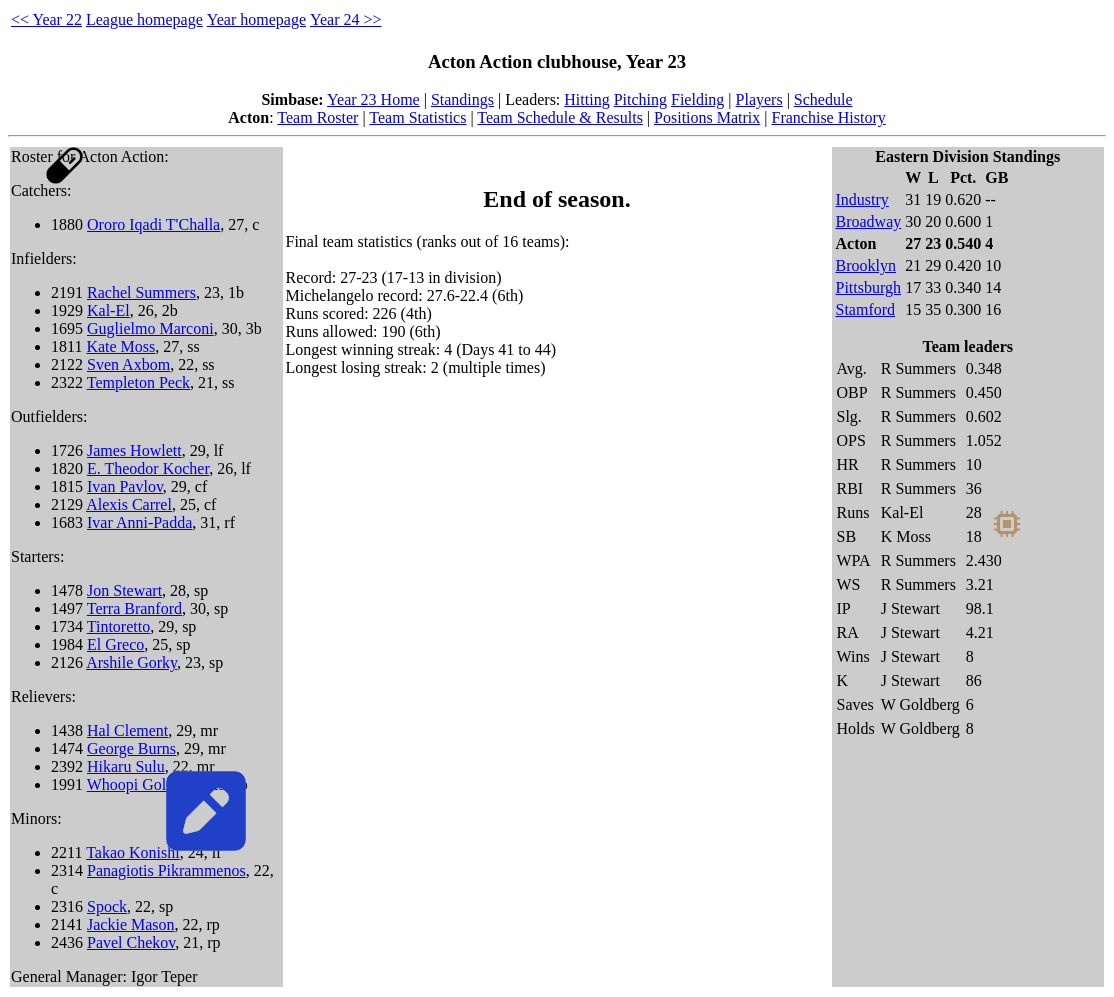 Image resolution: width=1114 pixels, height=997 pixels. I want to click on edit or modify content, so click(206, 811).